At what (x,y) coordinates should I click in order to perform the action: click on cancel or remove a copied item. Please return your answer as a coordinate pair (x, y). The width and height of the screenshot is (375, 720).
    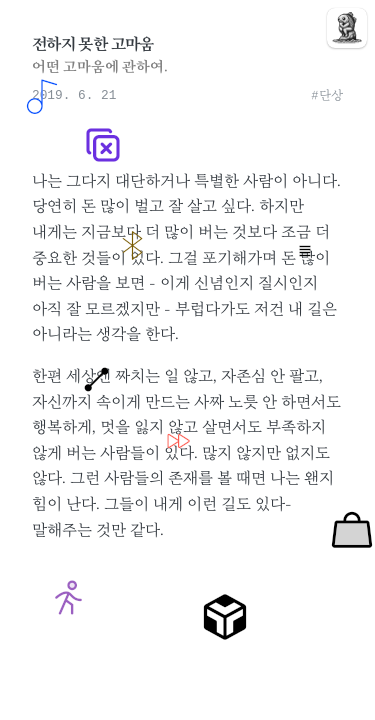
    Looking at the image, I should click on (103, 145).